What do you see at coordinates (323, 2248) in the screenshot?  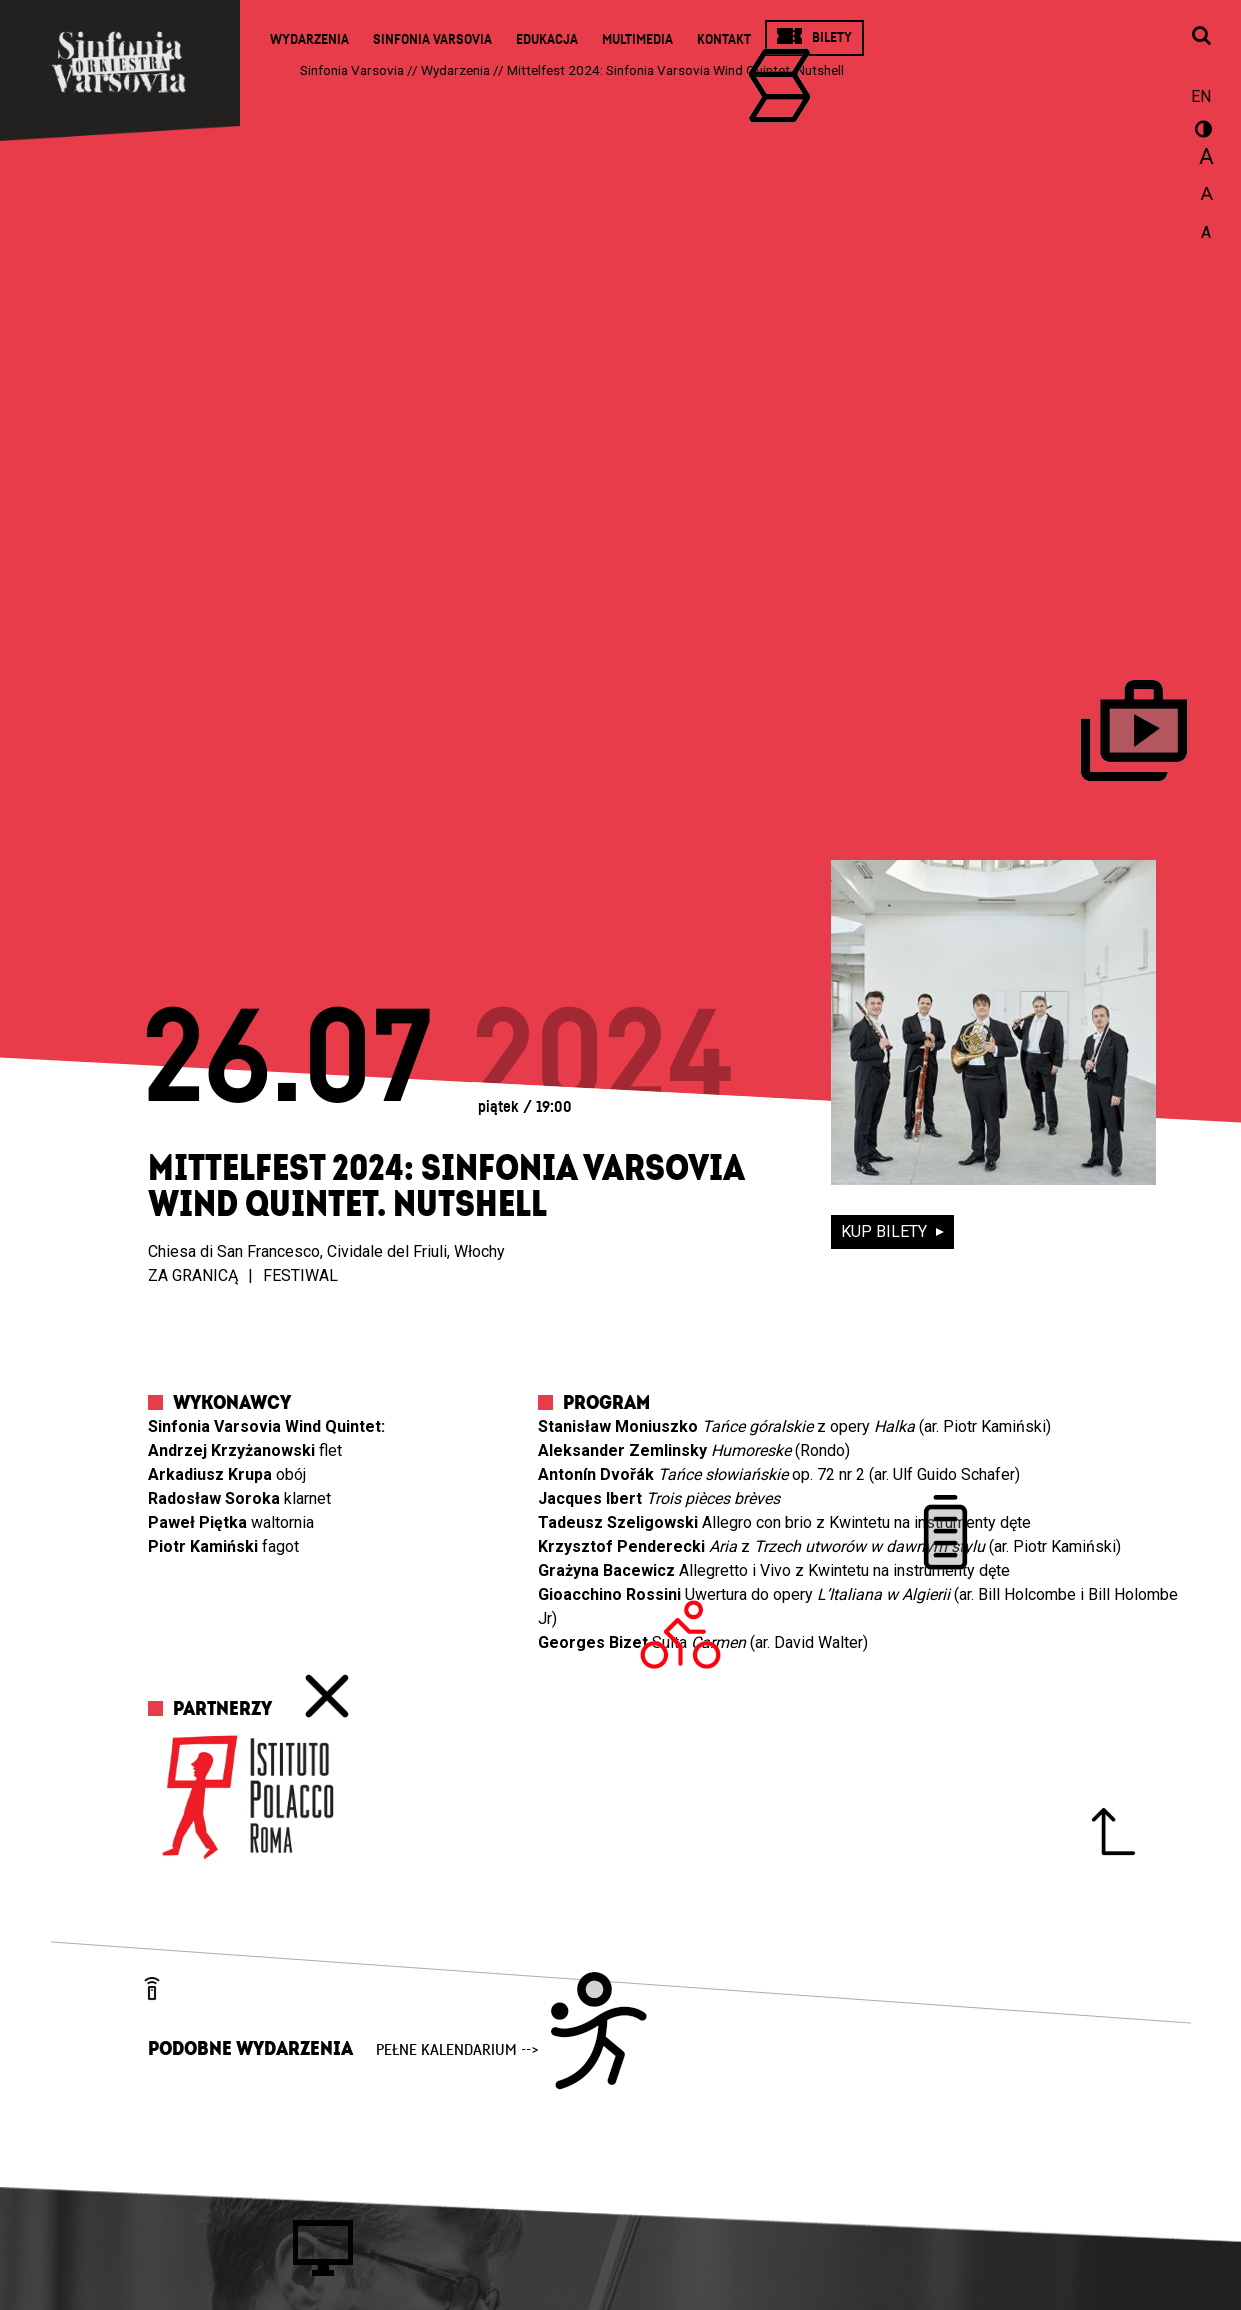 I see `switch to desktop view` at bounding box center [323, 2248].